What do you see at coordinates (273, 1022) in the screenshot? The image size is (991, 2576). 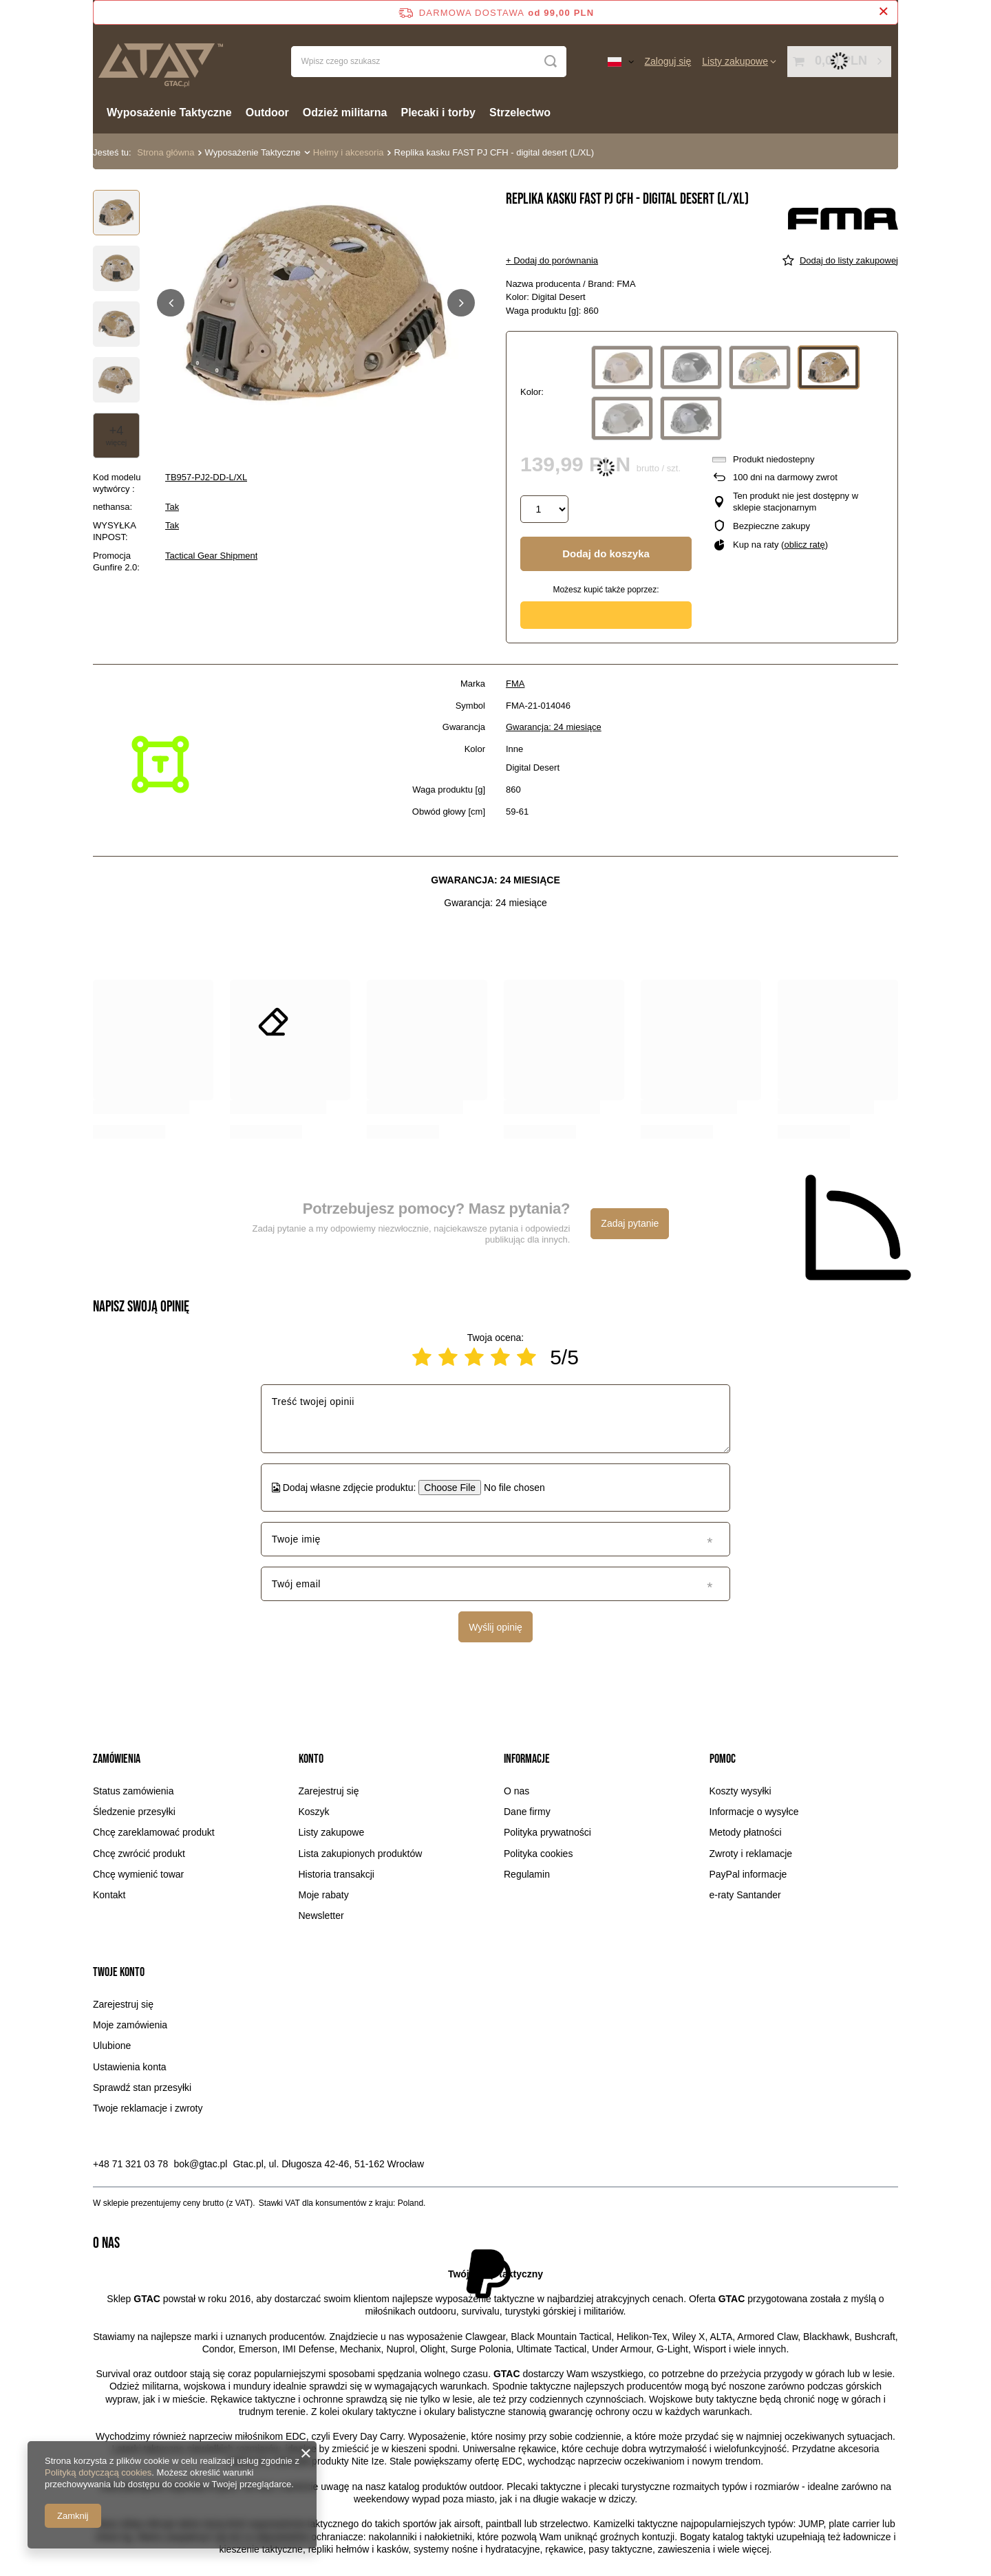 I see `erase or delete selected content` at bounding box center [273, 1022].